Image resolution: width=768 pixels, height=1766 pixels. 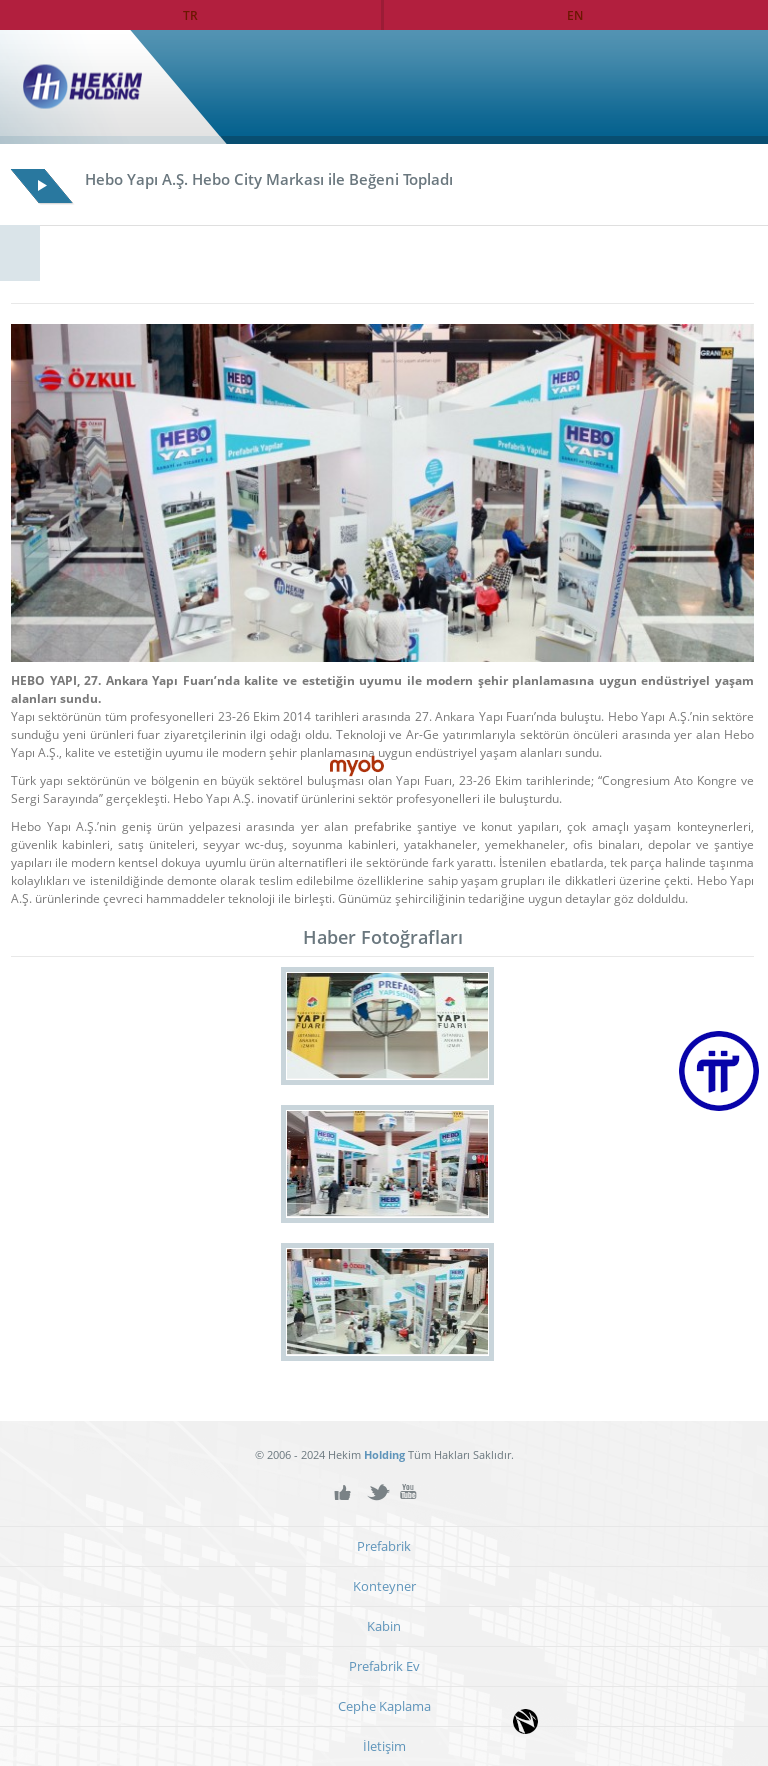 What do you see at coordinates (525, 1721) in the screenshot?
I see `spacemacs text editor logo` at bounding box center [525, 1721].